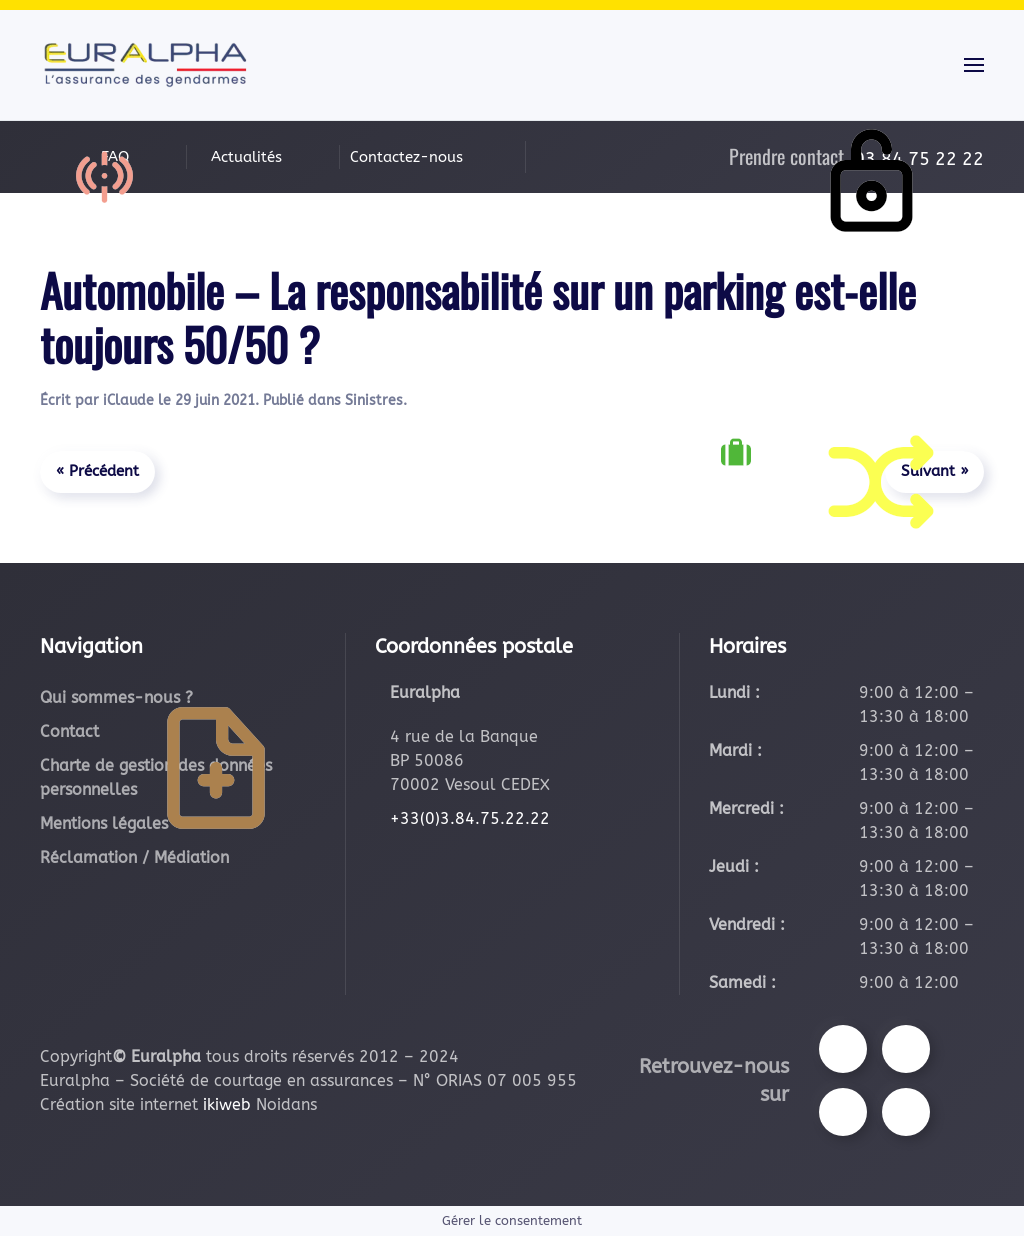 This screenshot has height=1236, width=1024. I want to click on shake to activate or trigger an action, so click(104, 178).